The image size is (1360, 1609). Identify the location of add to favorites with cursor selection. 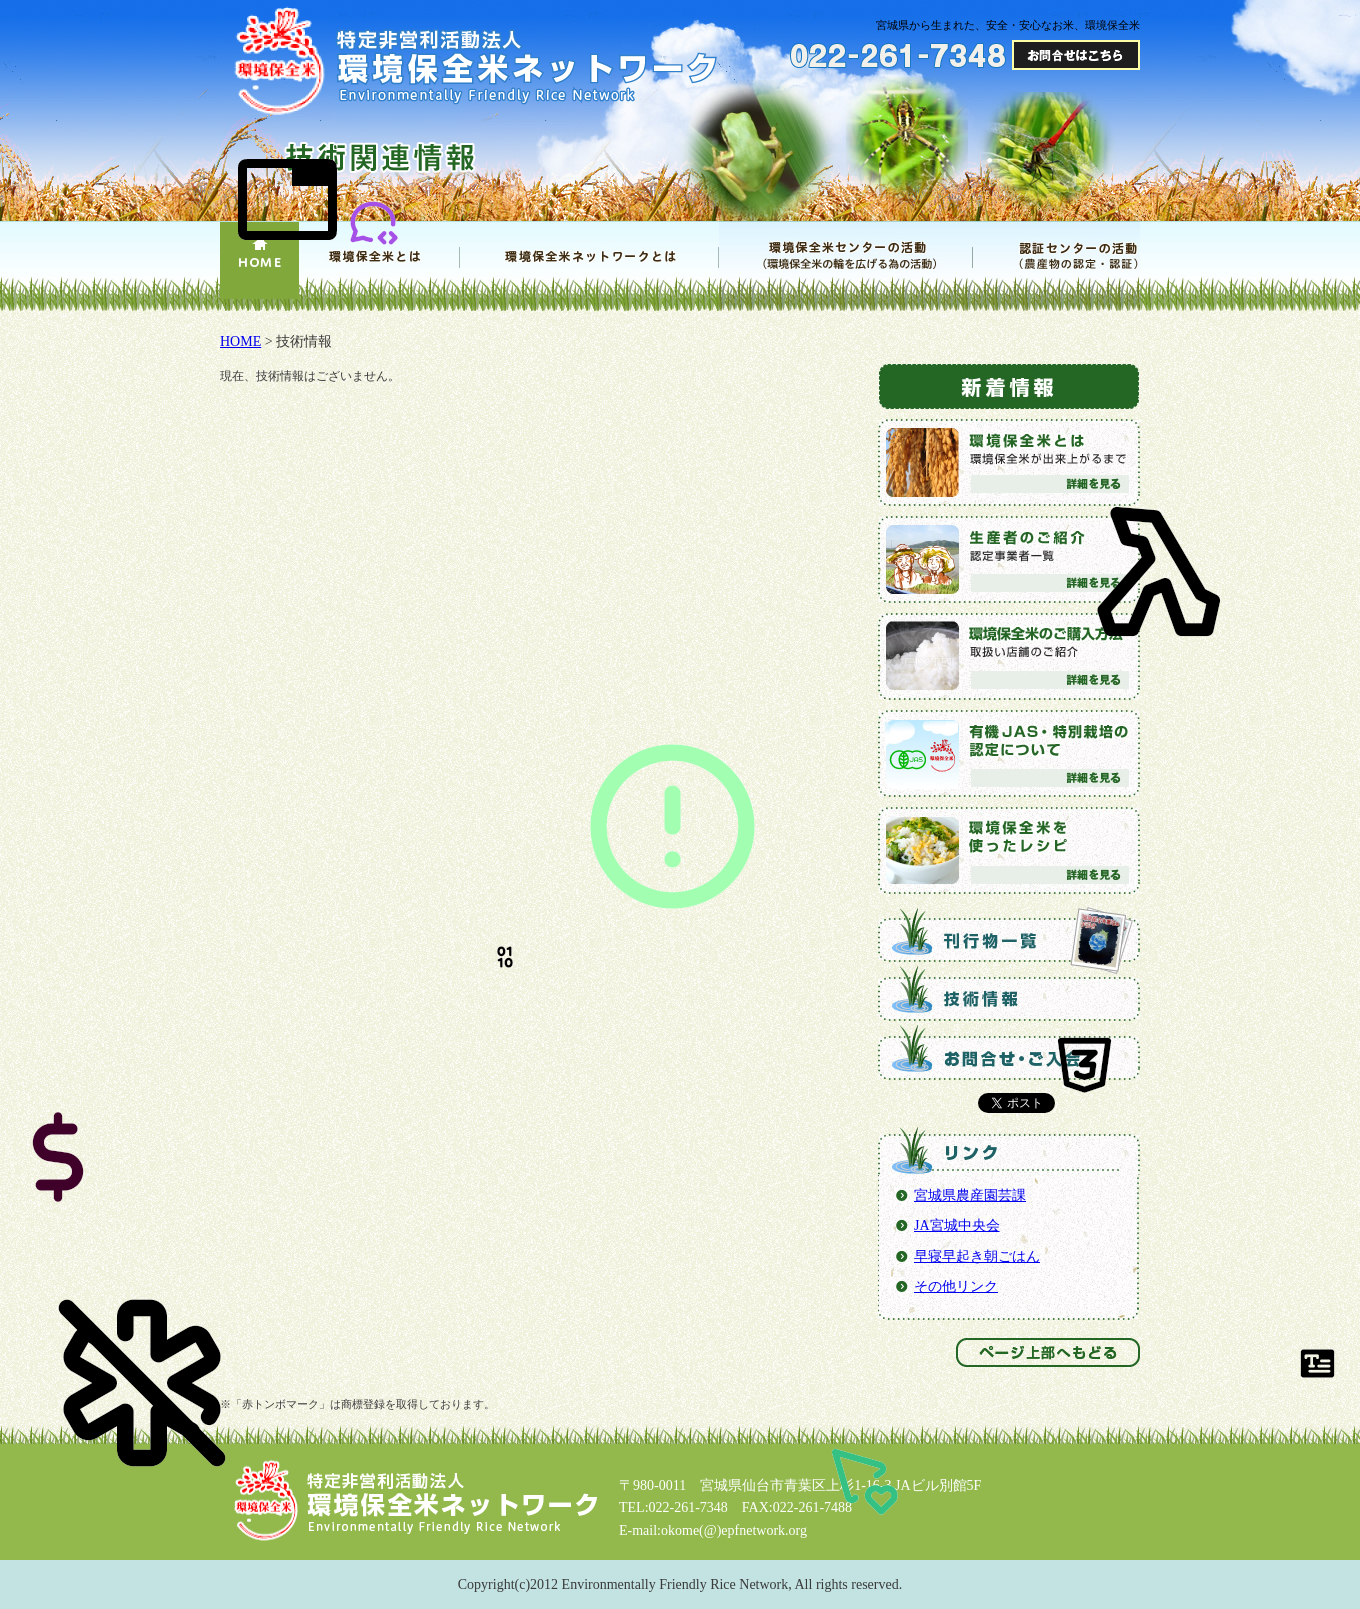
(861, 1478).